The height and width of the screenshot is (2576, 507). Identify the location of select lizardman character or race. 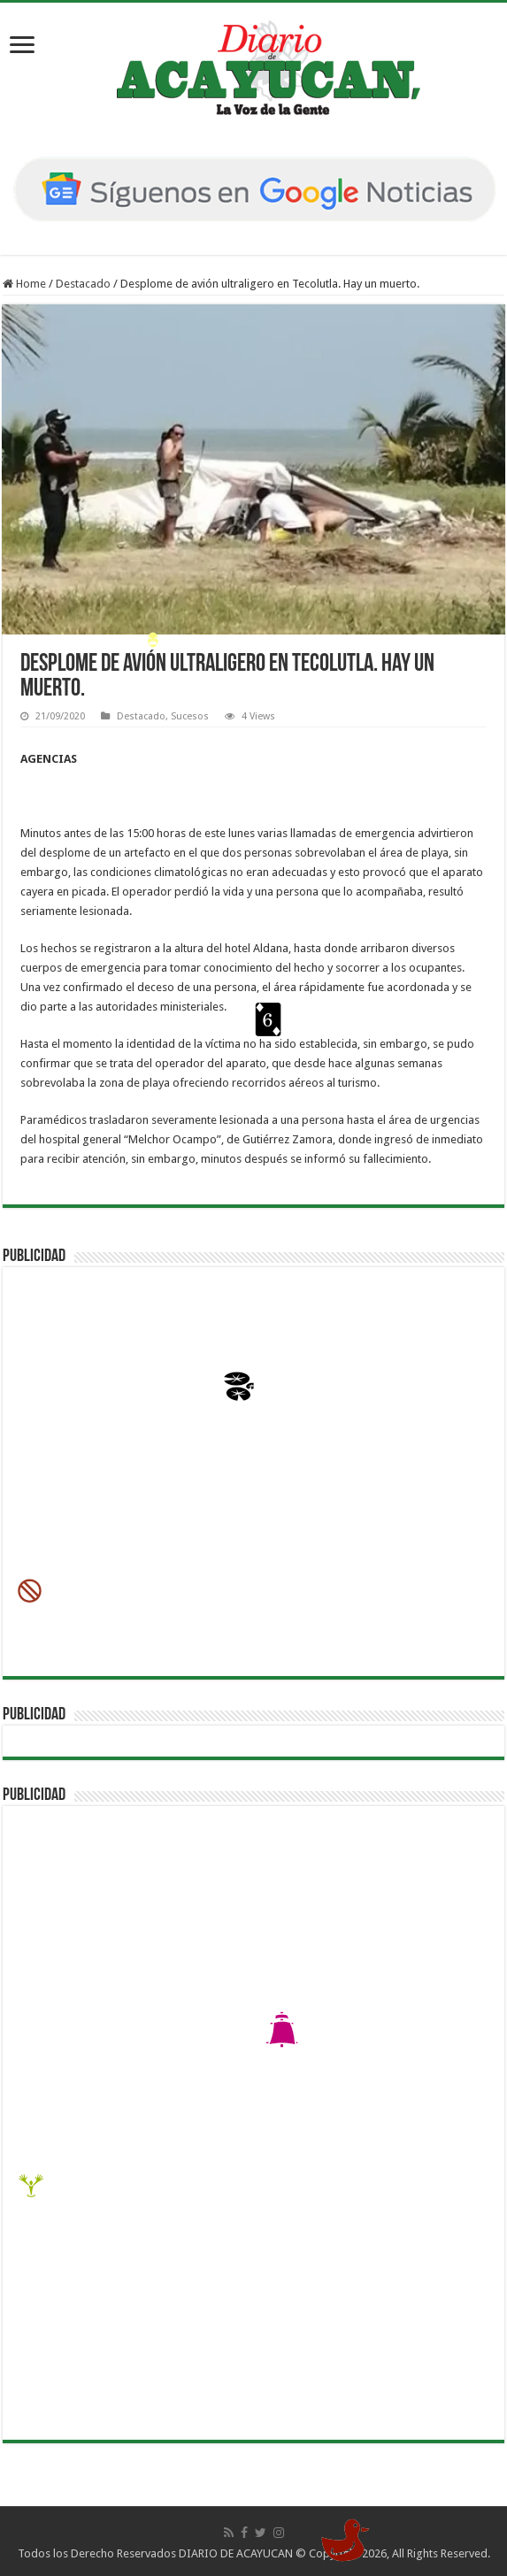
(153, 640).